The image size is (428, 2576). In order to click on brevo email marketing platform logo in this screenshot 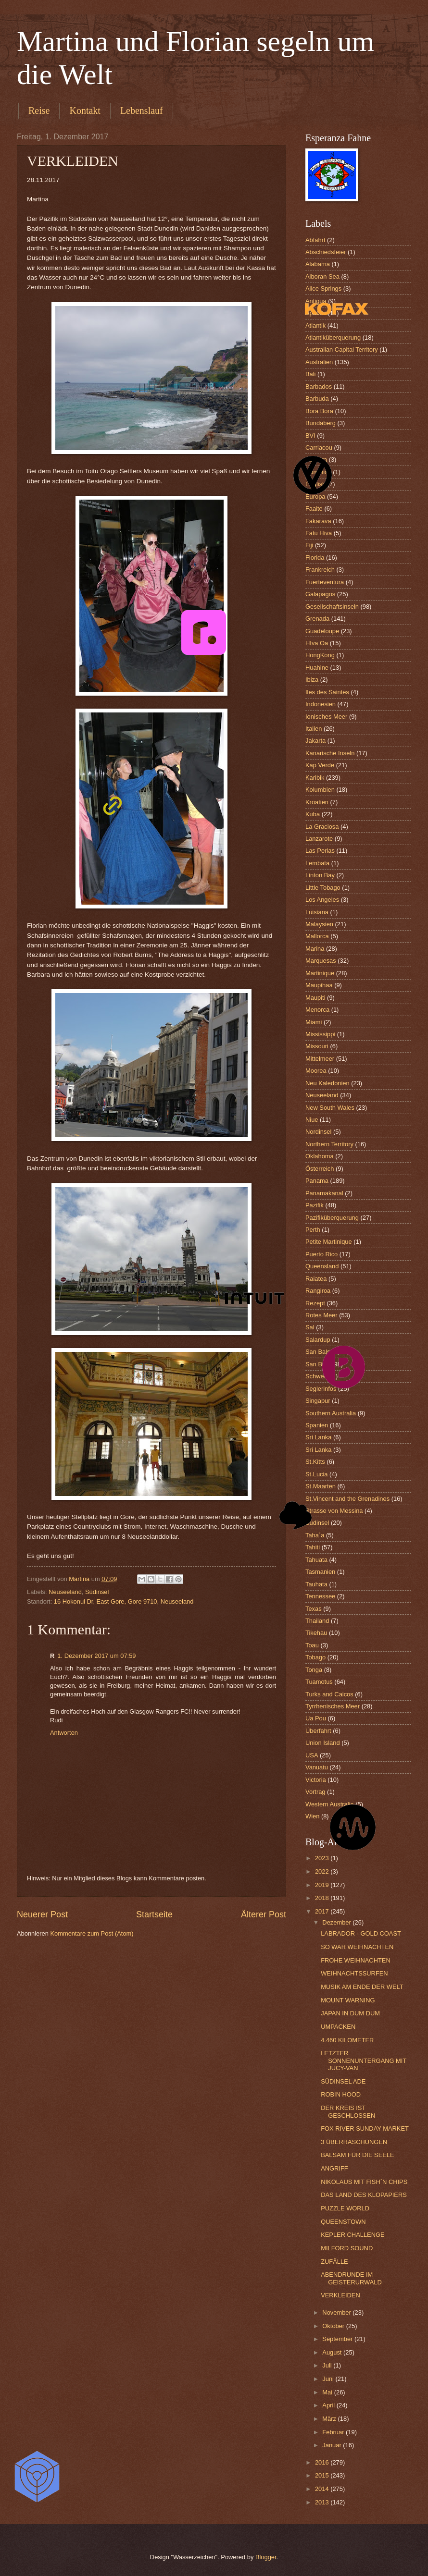, I will do `click(343, 1367)`.